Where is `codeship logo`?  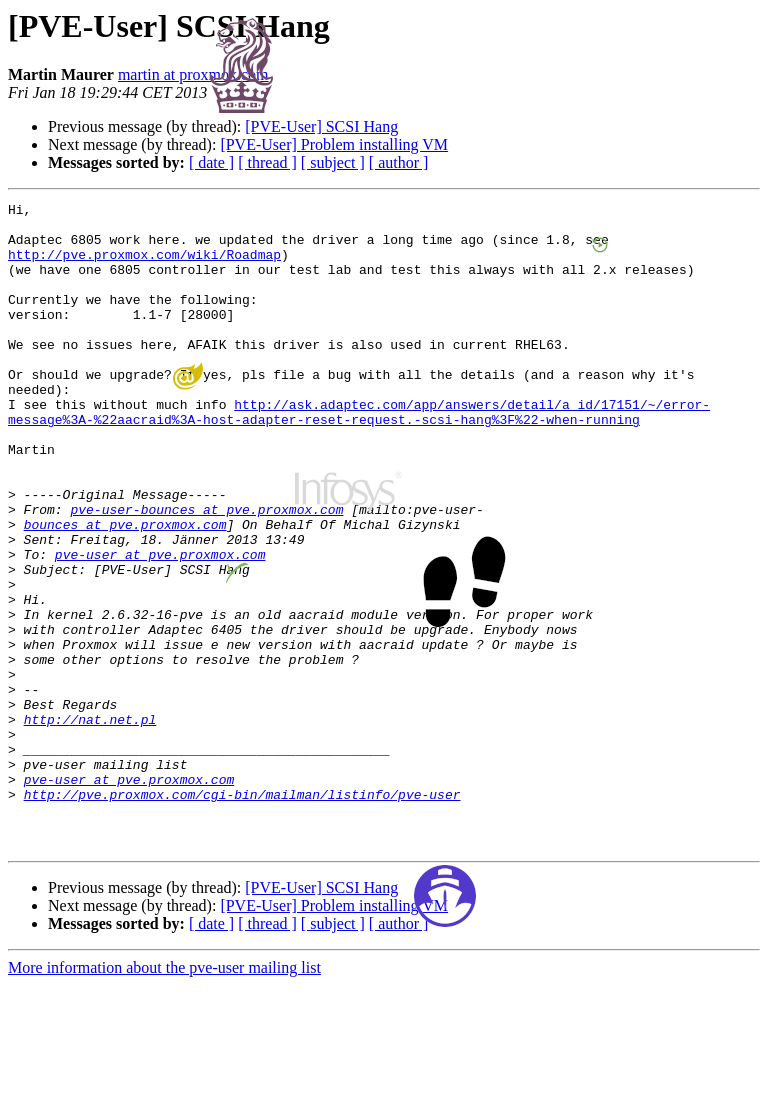 codeship logo is located at coordinates (445, 896).